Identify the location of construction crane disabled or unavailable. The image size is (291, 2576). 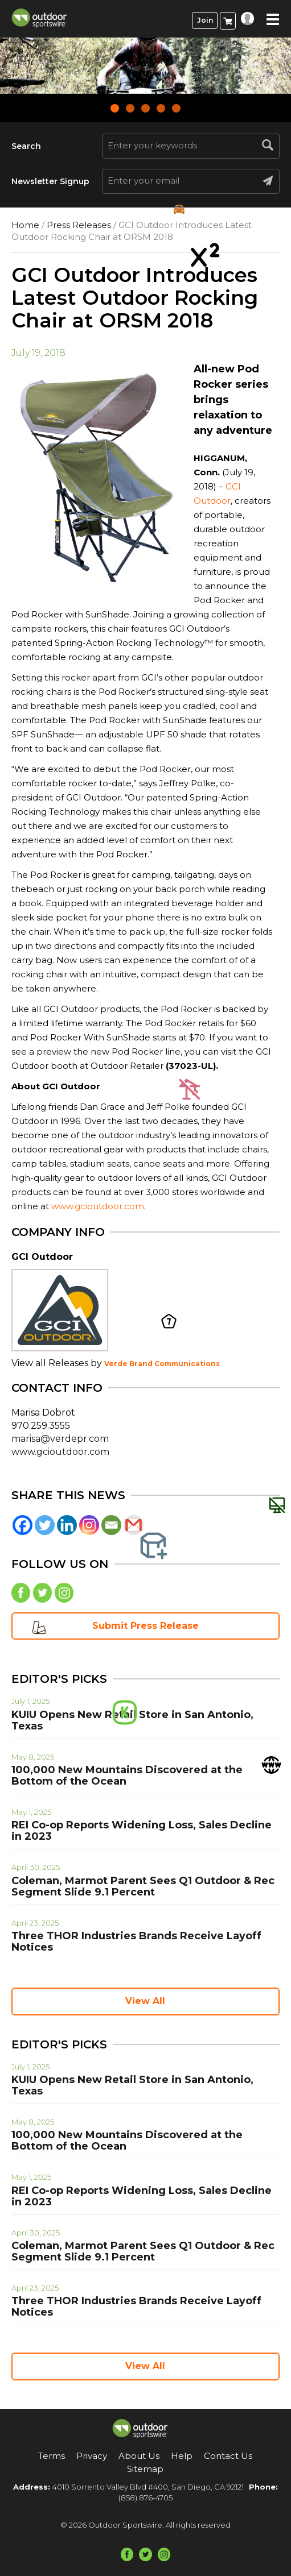
(190, 1089).